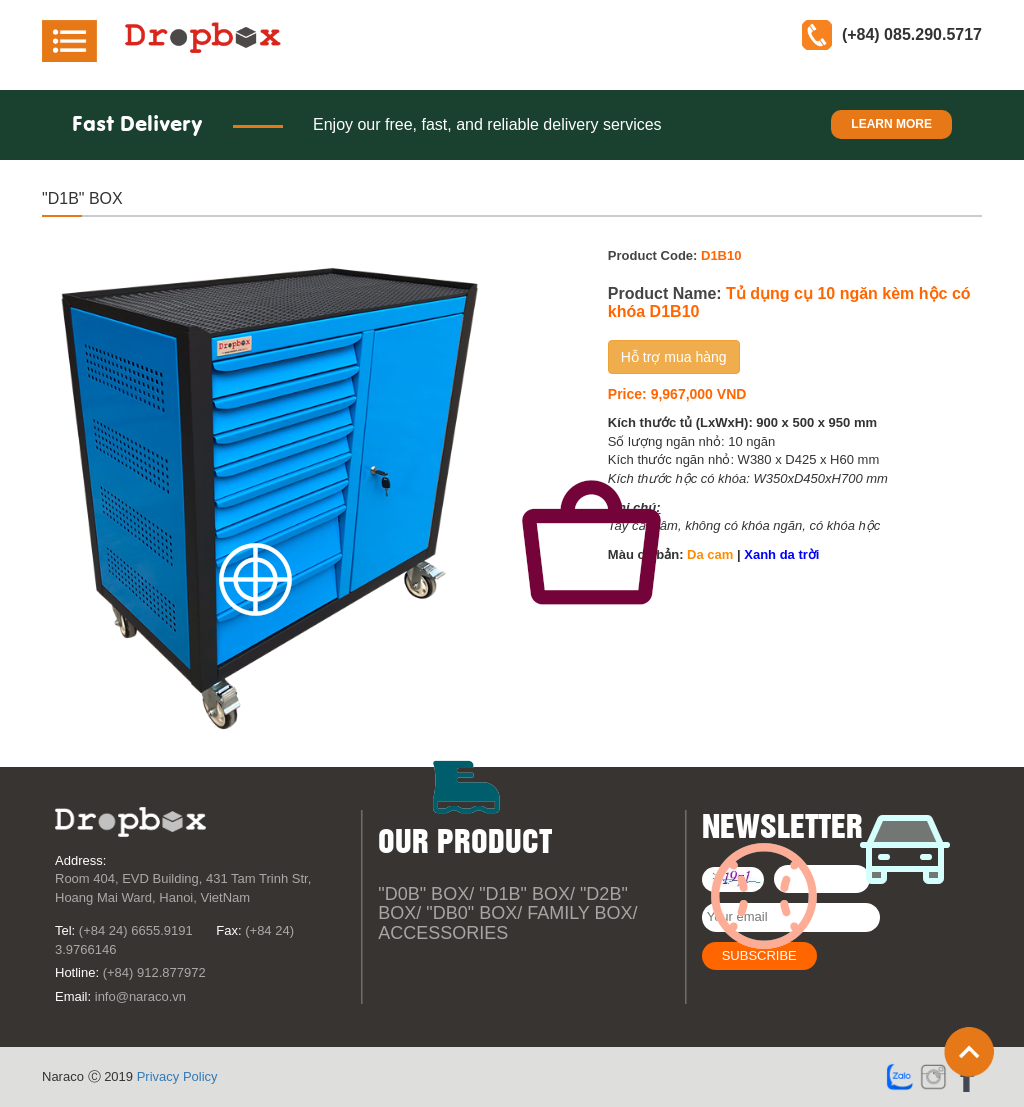 The width and height of the screenshot is (1024, 1107). I want to click on view baseball scores or stats, so click(764, 896).